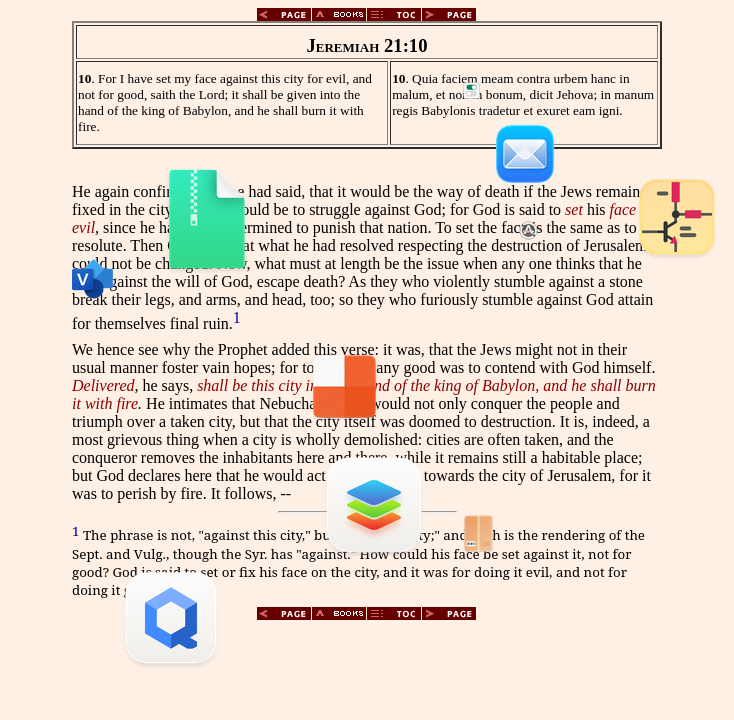  Describe the element at coordinates (344, 386) in the screenshot. I see `switch to the top-left workspace` at that location.